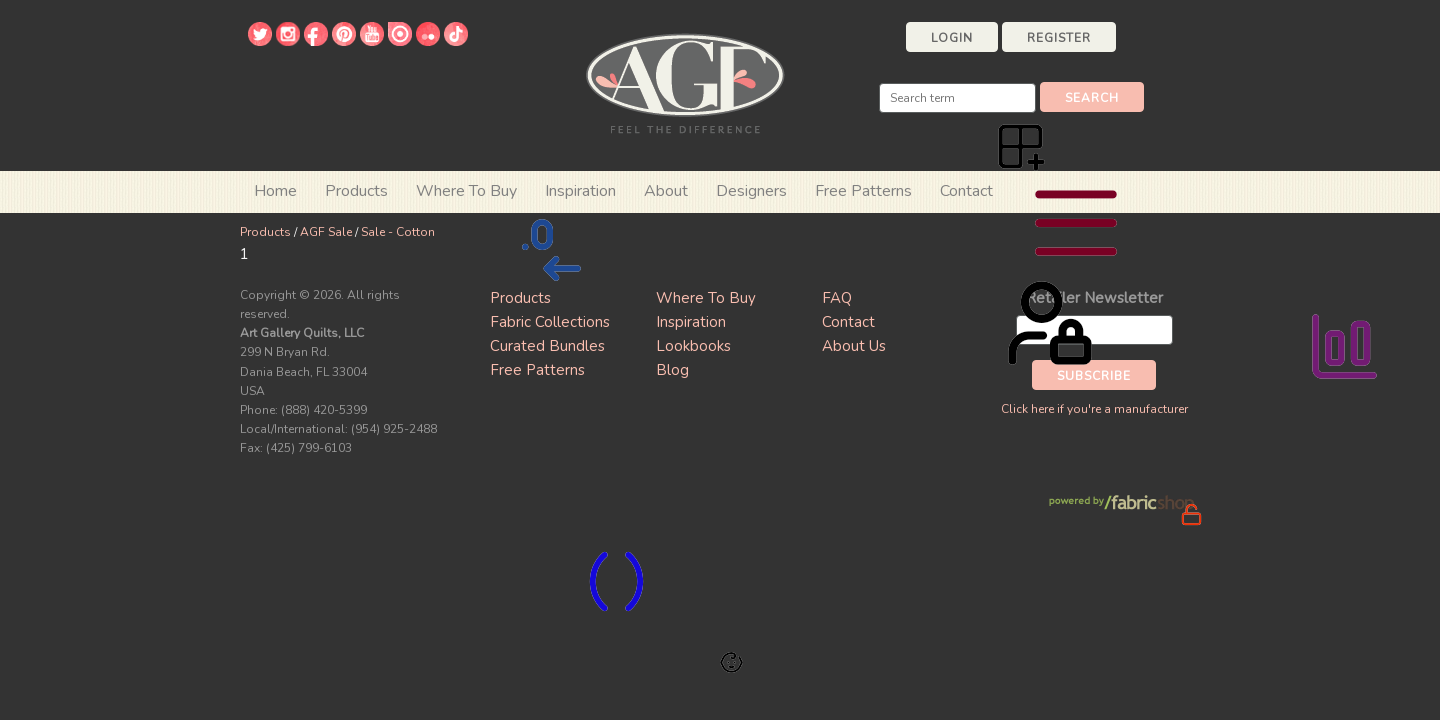 The width and height of the screenshot is (1440, 720). I want to click on lock or restrict a user account, so click(1050, 323).